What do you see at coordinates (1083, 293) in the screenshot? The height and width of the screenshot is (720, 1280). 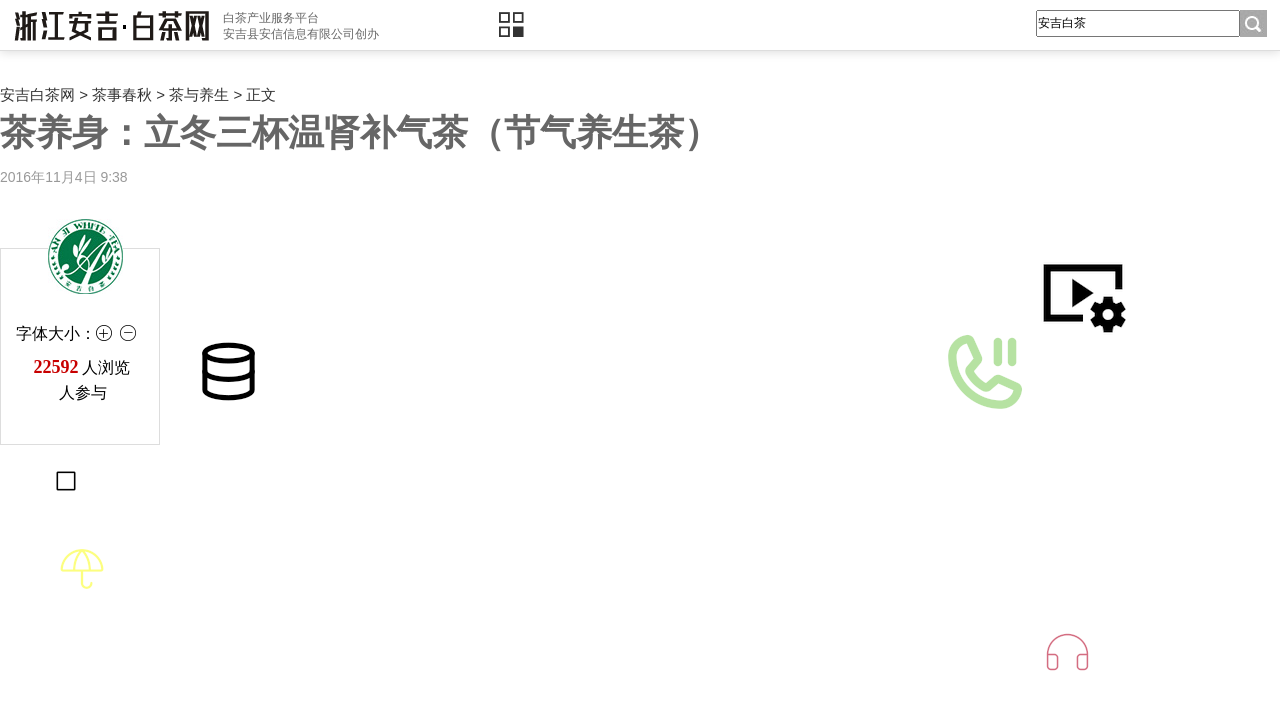 I see `adjust video playback settings` at bounding box center [1083, 293].